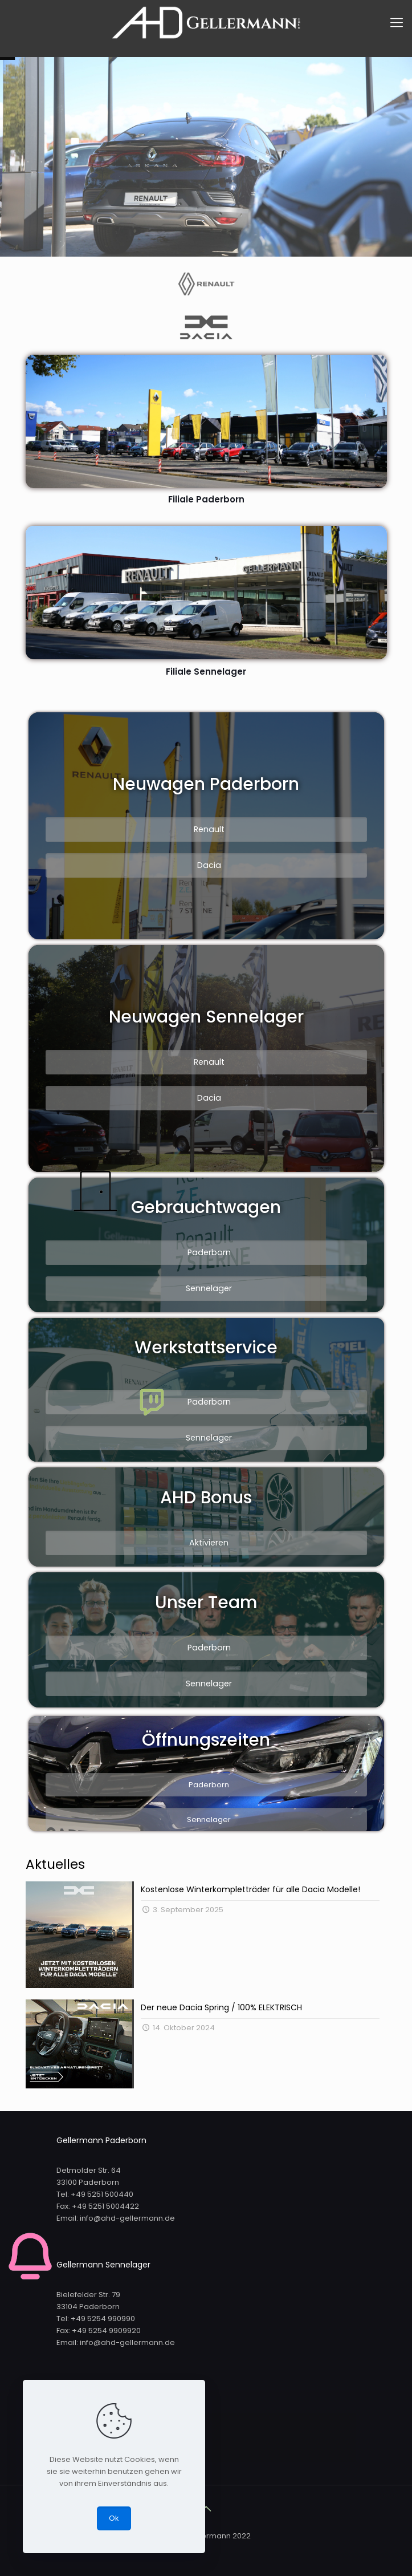  What do you see at coordinates (152, 1401) in the screenshot?
I see `open the Twitch app` at bounding box center [152, 1401].